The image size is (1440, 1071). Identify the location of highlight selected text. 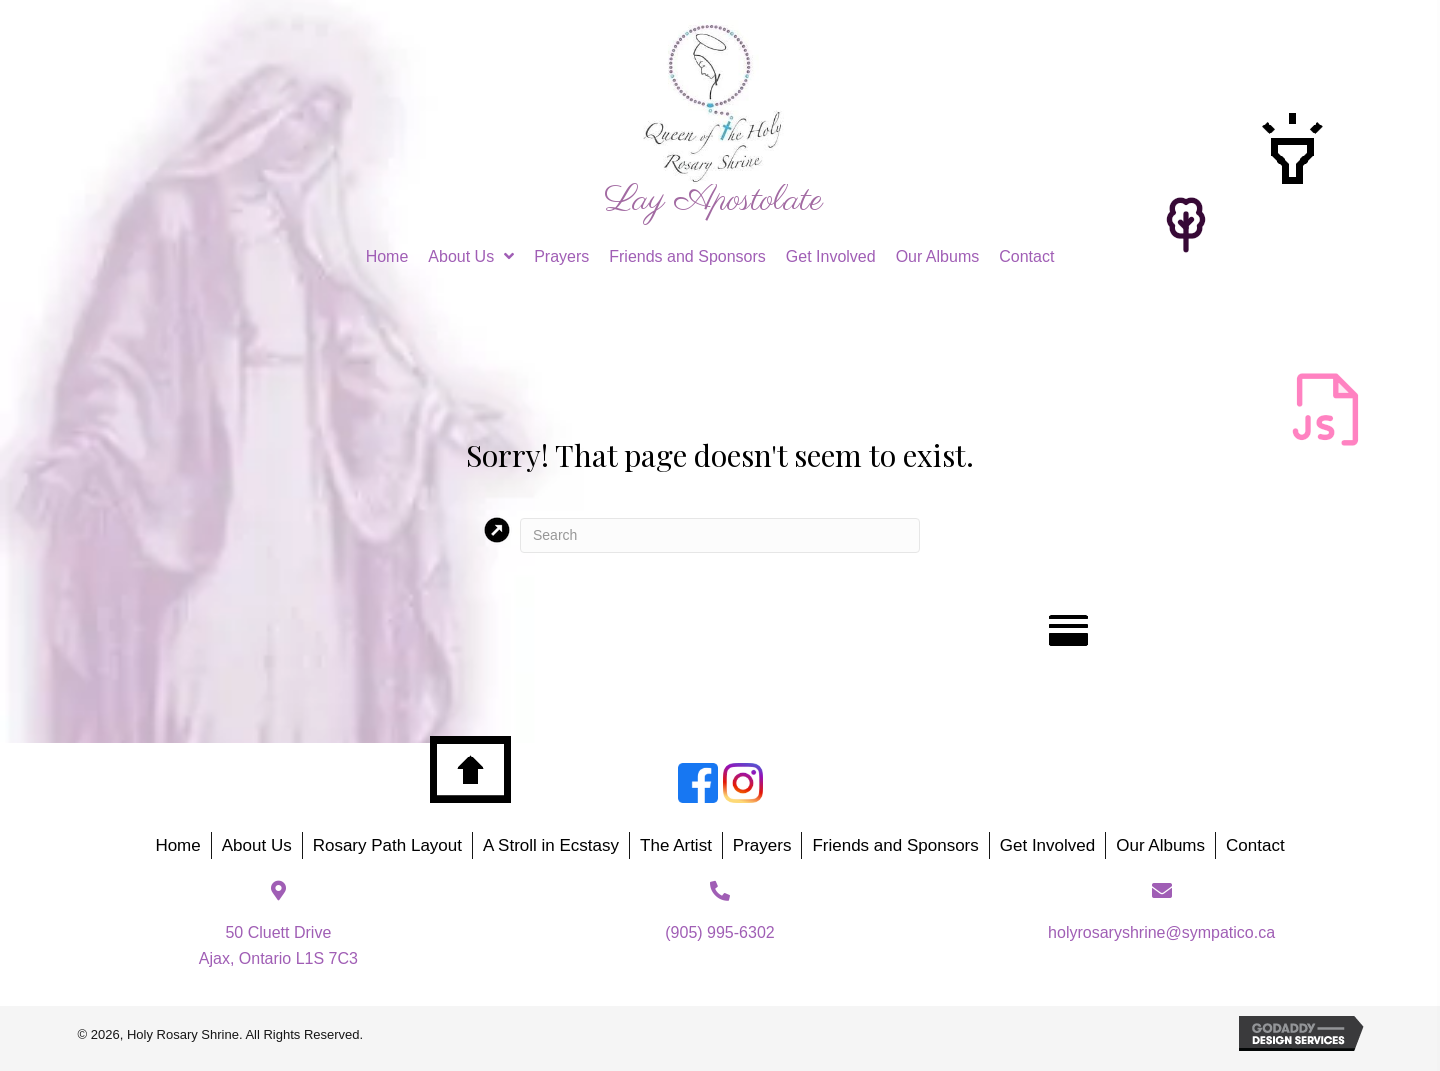
(1292, 148).